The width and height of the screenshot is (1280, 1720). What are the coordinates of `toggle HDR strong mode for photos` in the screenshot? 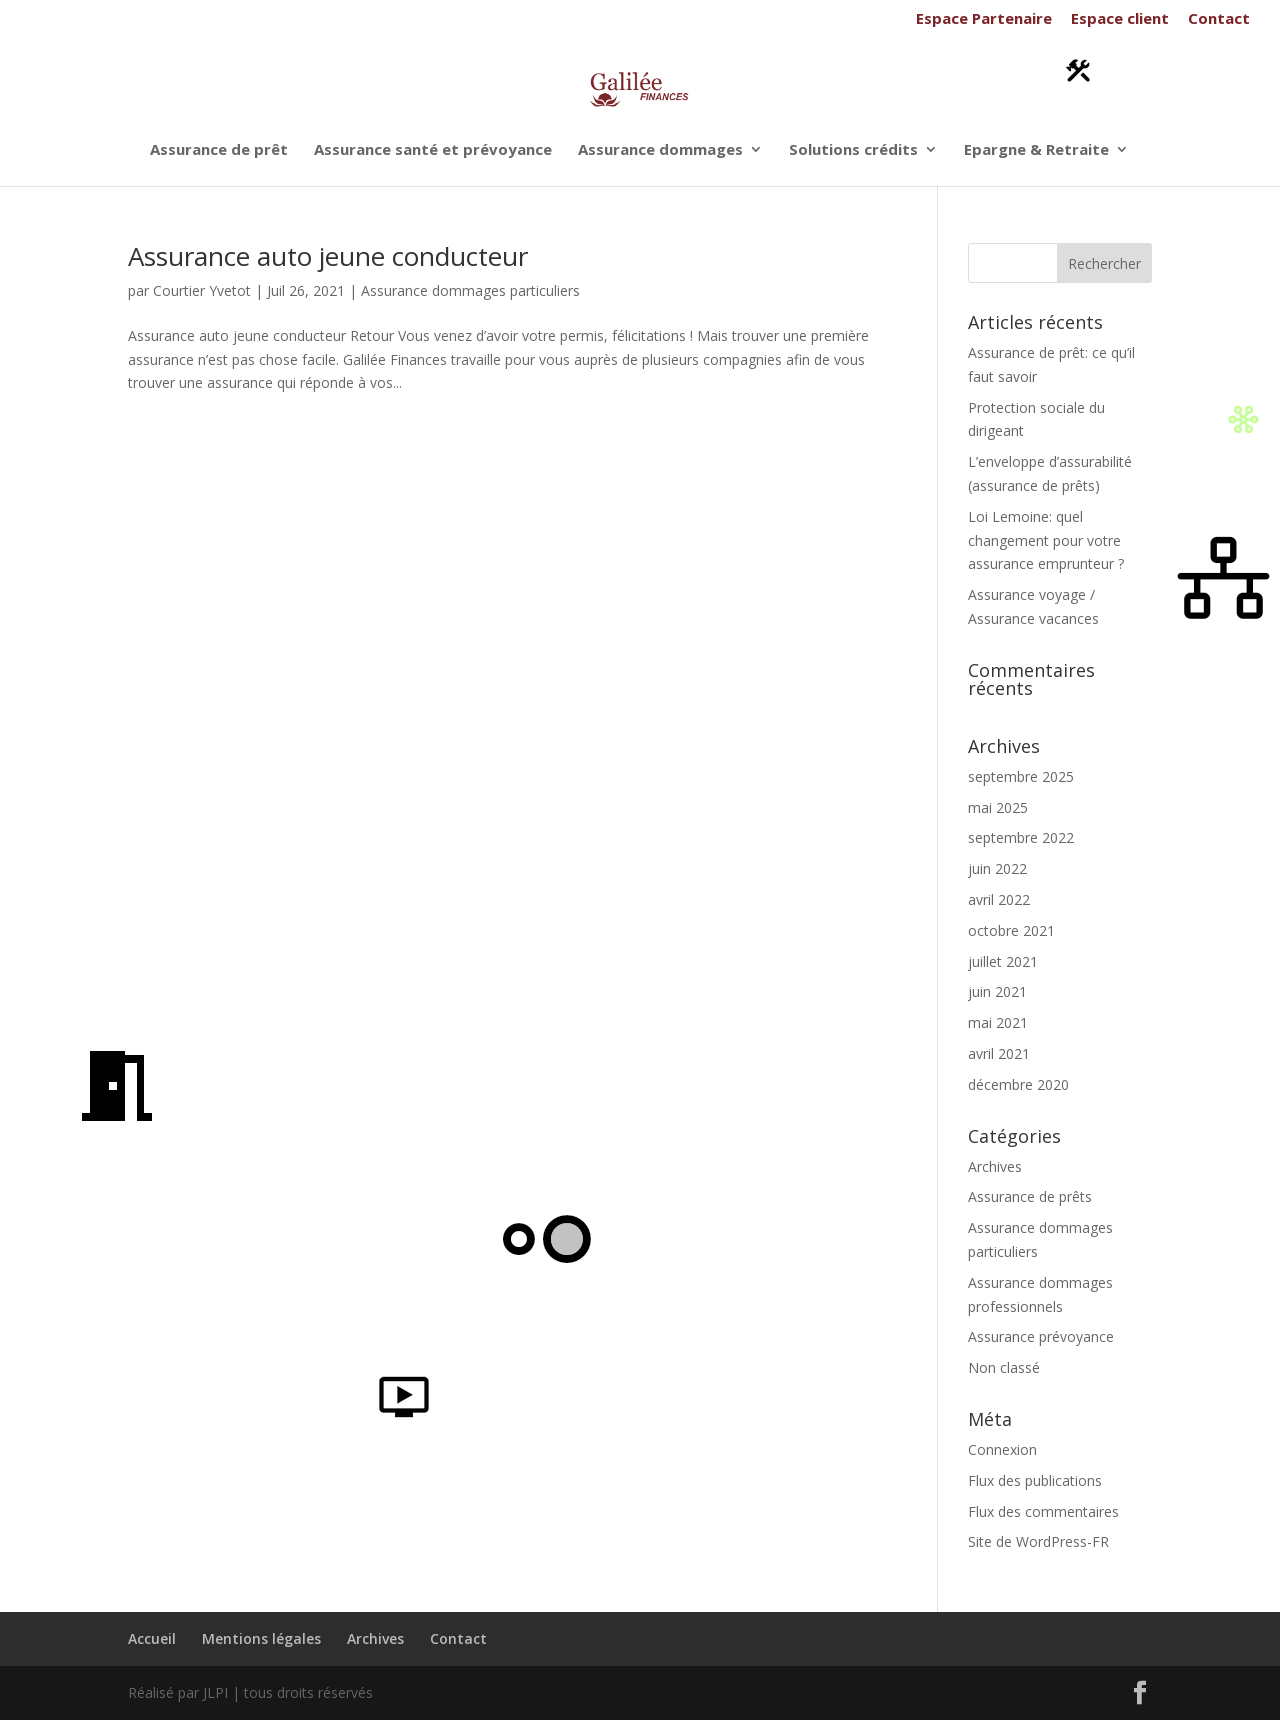 It's located at (547, 1239).